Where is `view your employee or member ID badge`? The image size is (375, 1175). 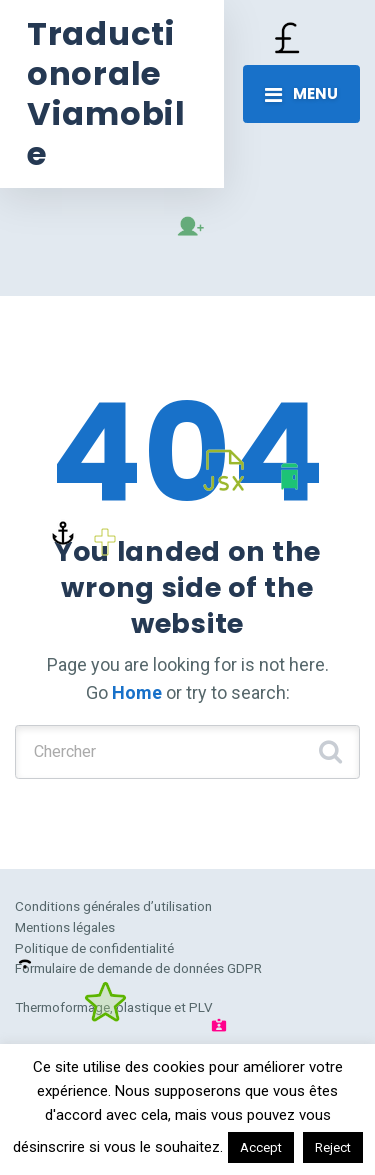
view your employee or member ID badge is located at coordinates (219, 1026).